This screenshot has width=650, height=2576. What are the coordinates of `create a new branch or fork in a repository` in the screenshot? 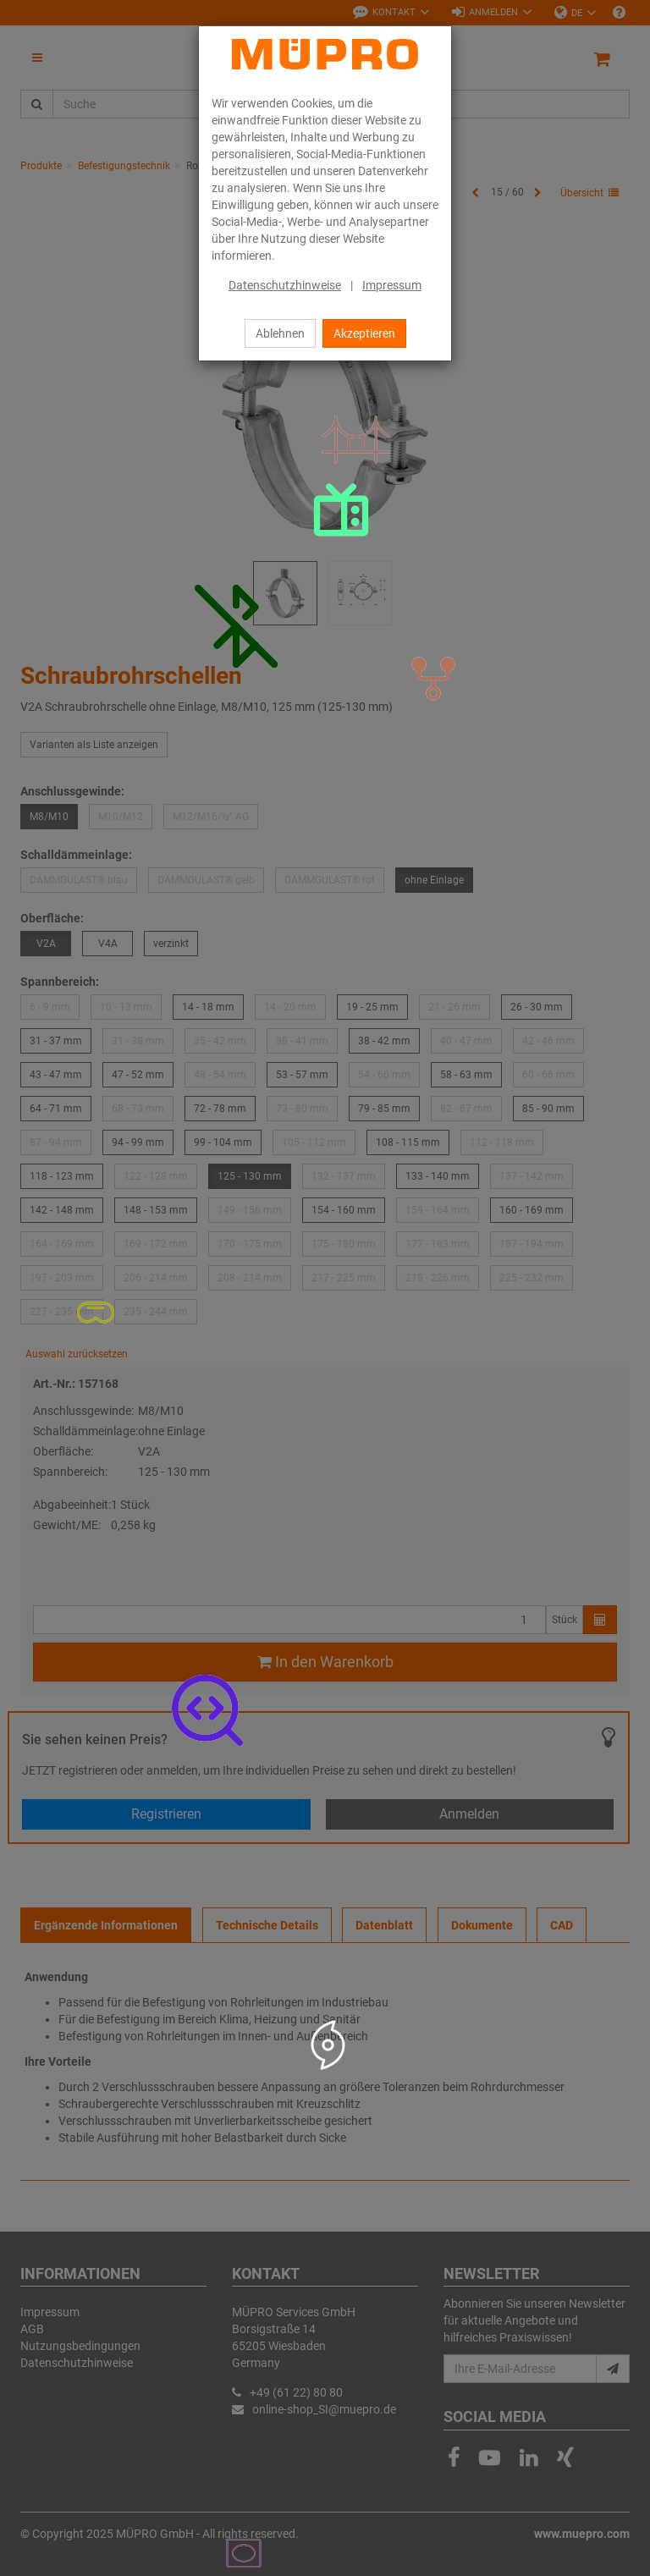 It's located at (433, 679).